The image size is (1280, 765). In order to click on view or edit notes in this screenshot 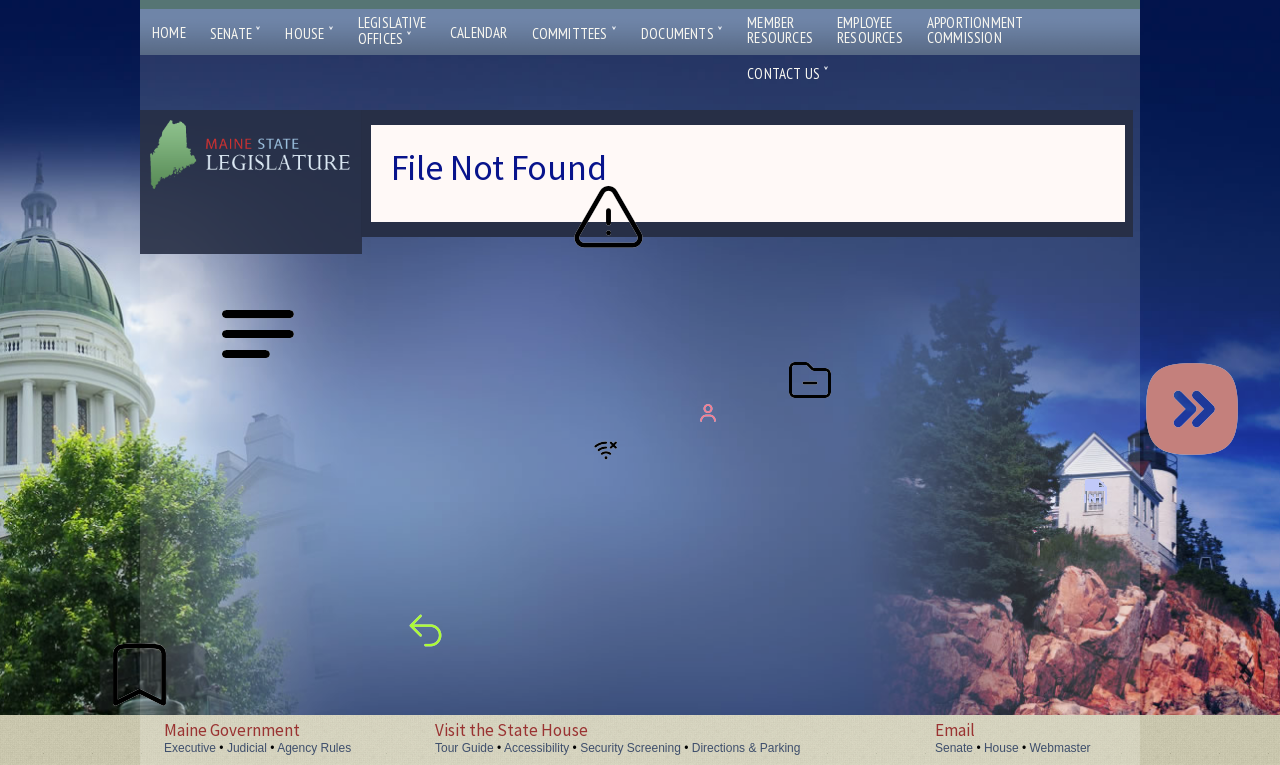, I will do `click(258, 334)`.